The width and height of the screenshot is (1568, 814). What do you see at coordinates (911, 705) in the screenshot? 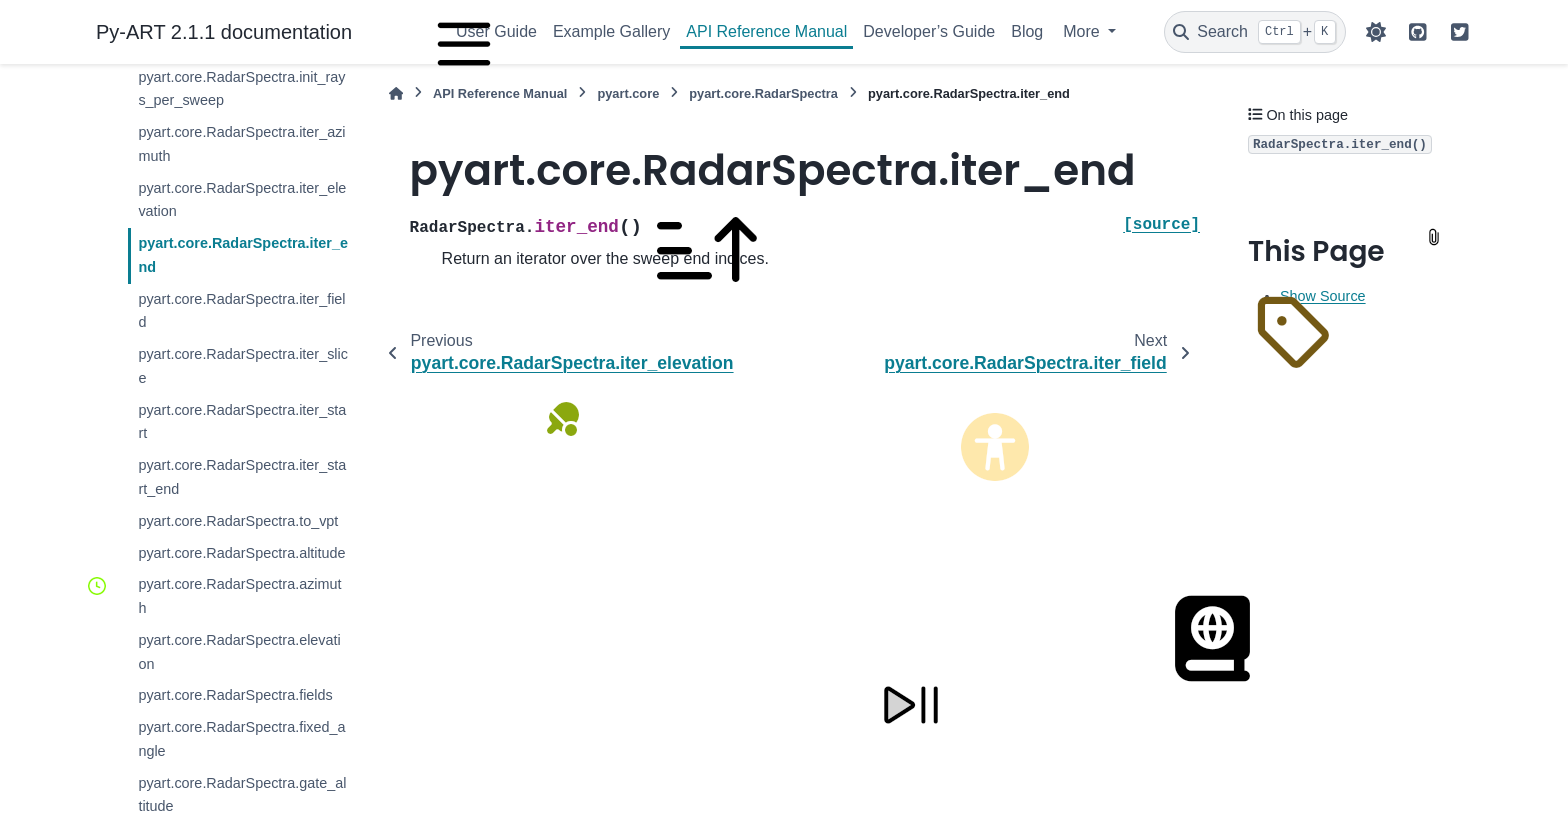
I see `toggle between play and pause for media playback` at bounding box center [911, 705].